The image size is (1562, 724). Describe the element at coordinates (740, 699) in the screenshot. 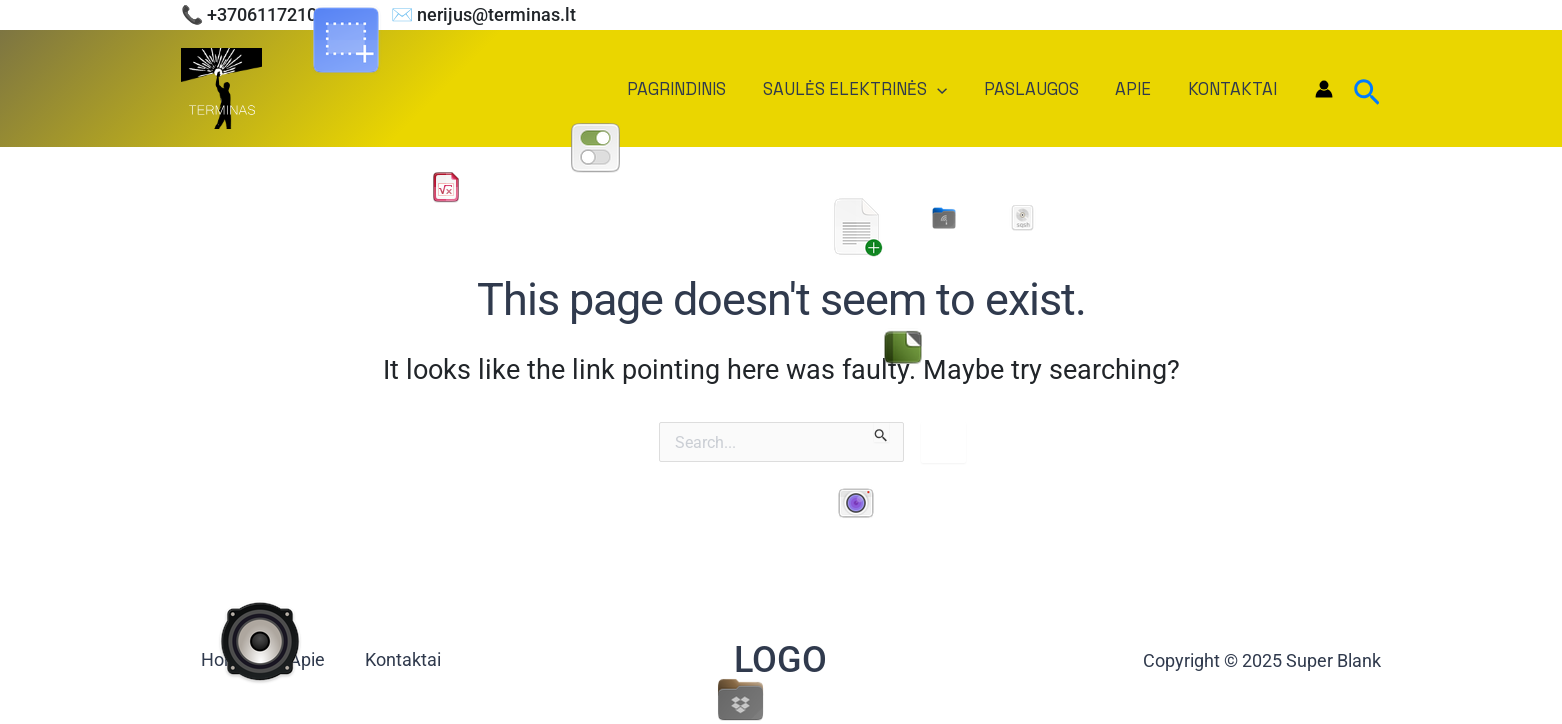

I see `open dropbox synced folder` at that location.